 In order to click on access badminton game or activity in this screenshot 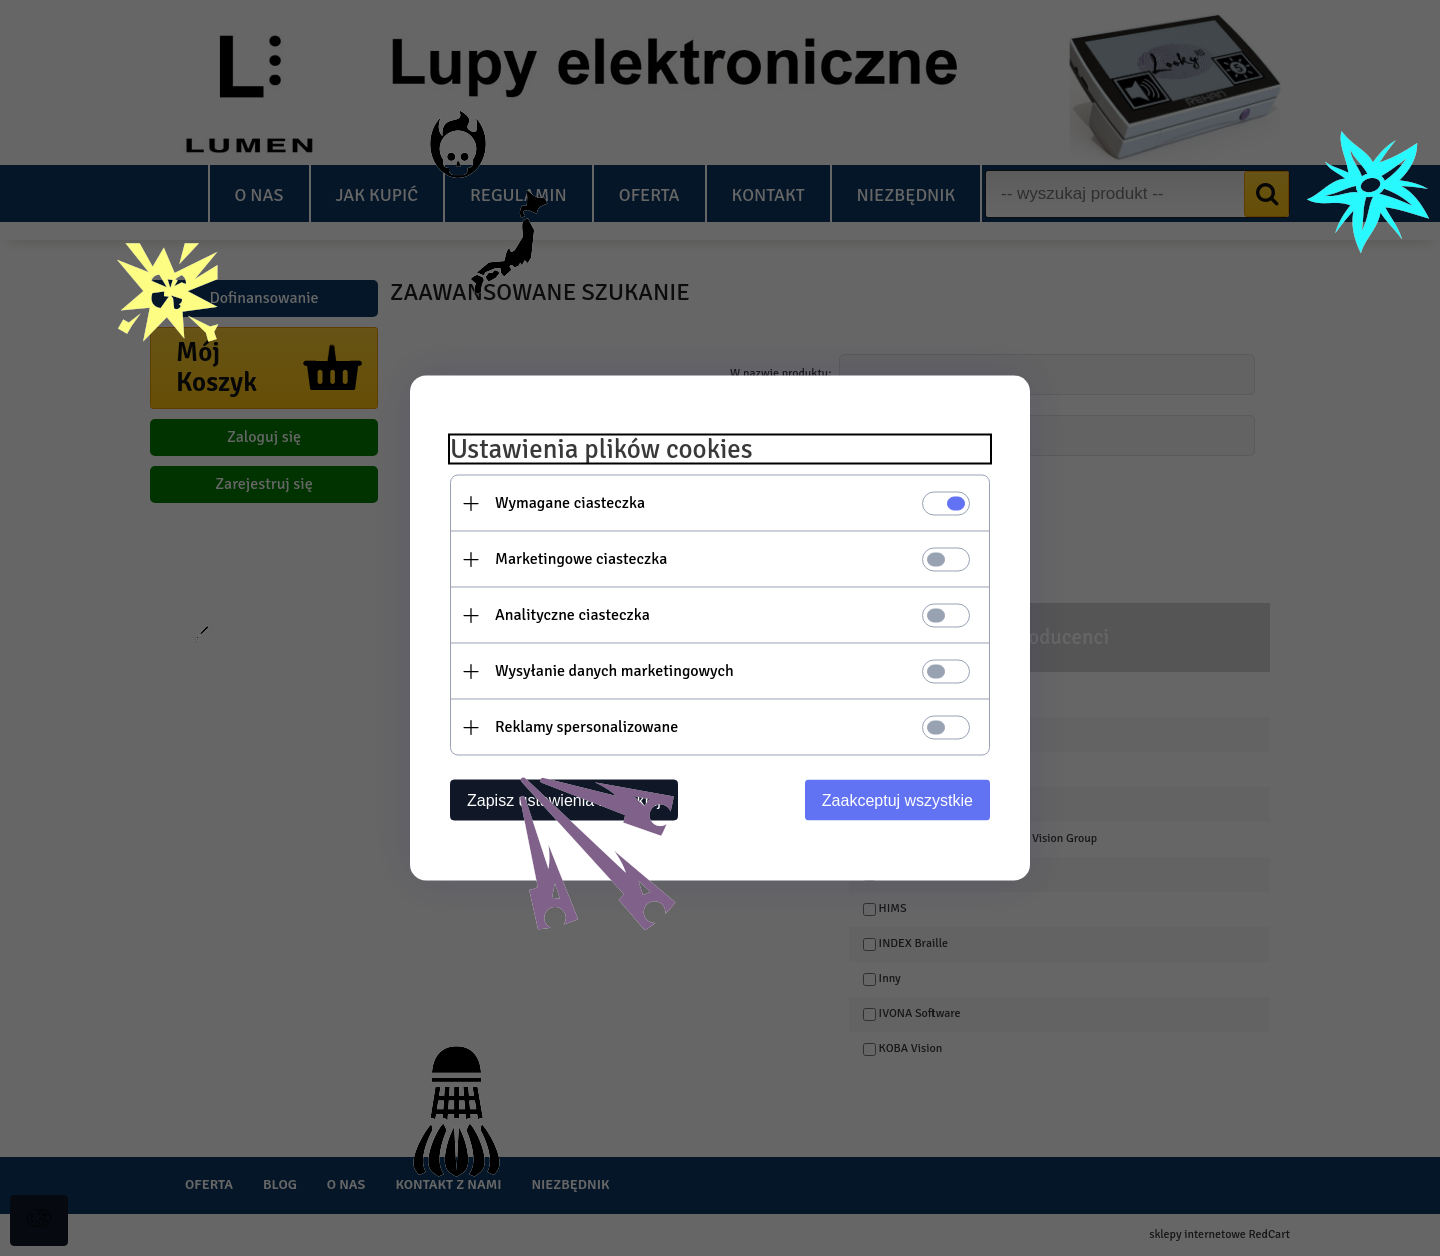, I will do `click(456, 1111)`.